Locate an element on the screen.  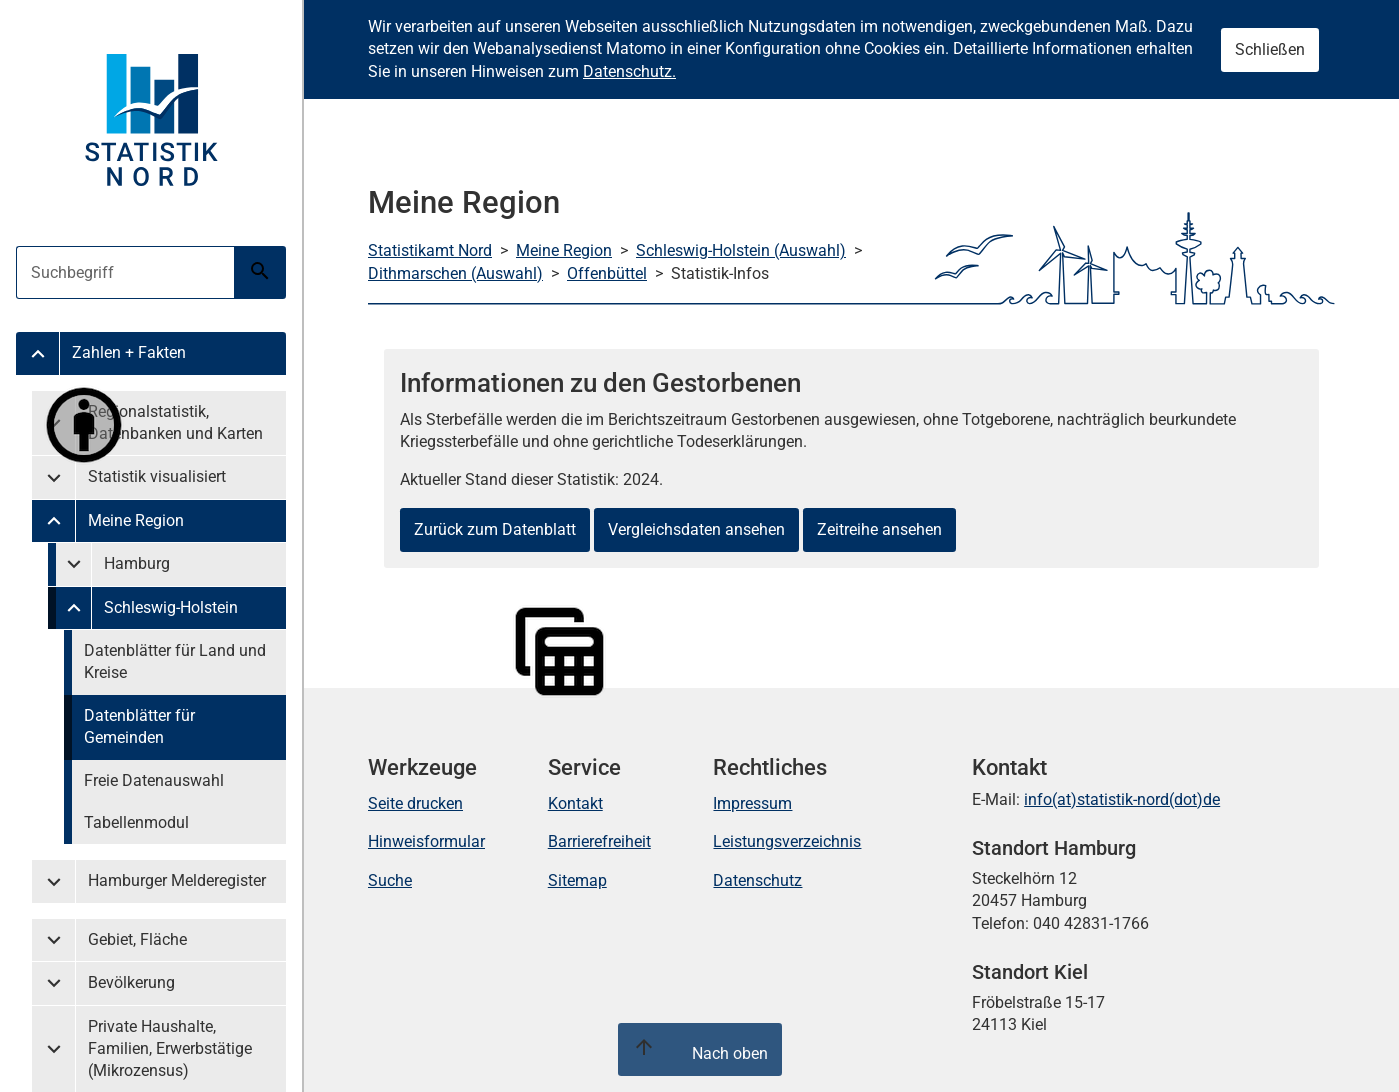
switch to table view layout is located at coordinates (559, 651).